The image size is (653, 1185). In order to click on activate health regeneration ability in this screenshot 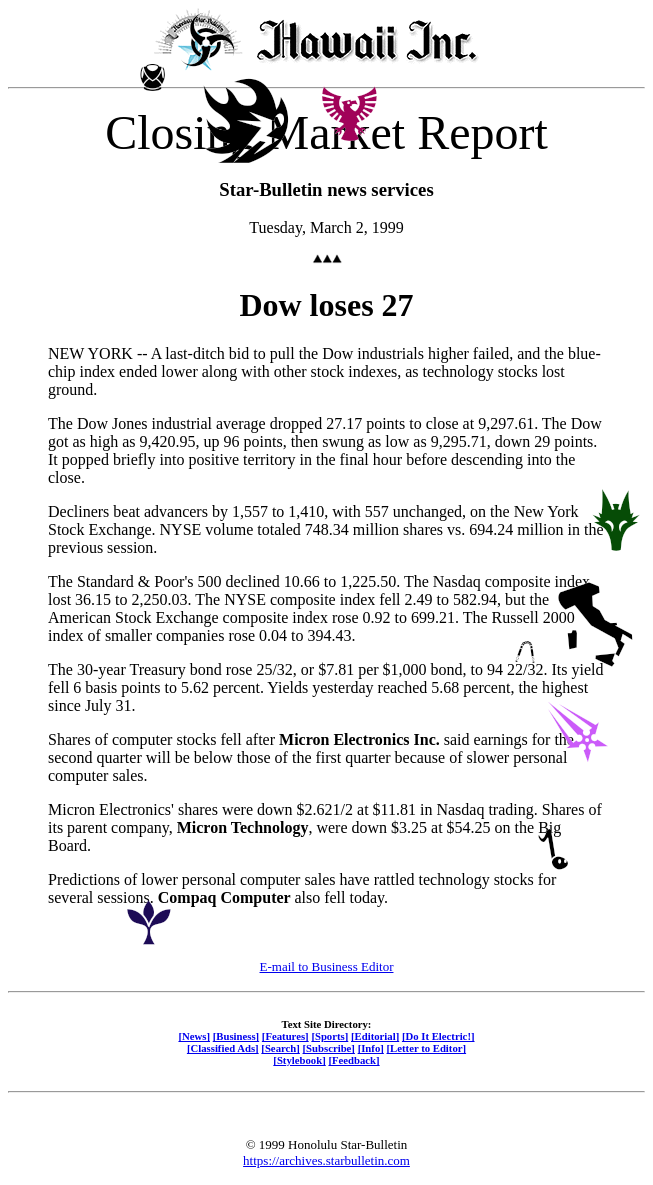, I will do `click(207, 39)`.